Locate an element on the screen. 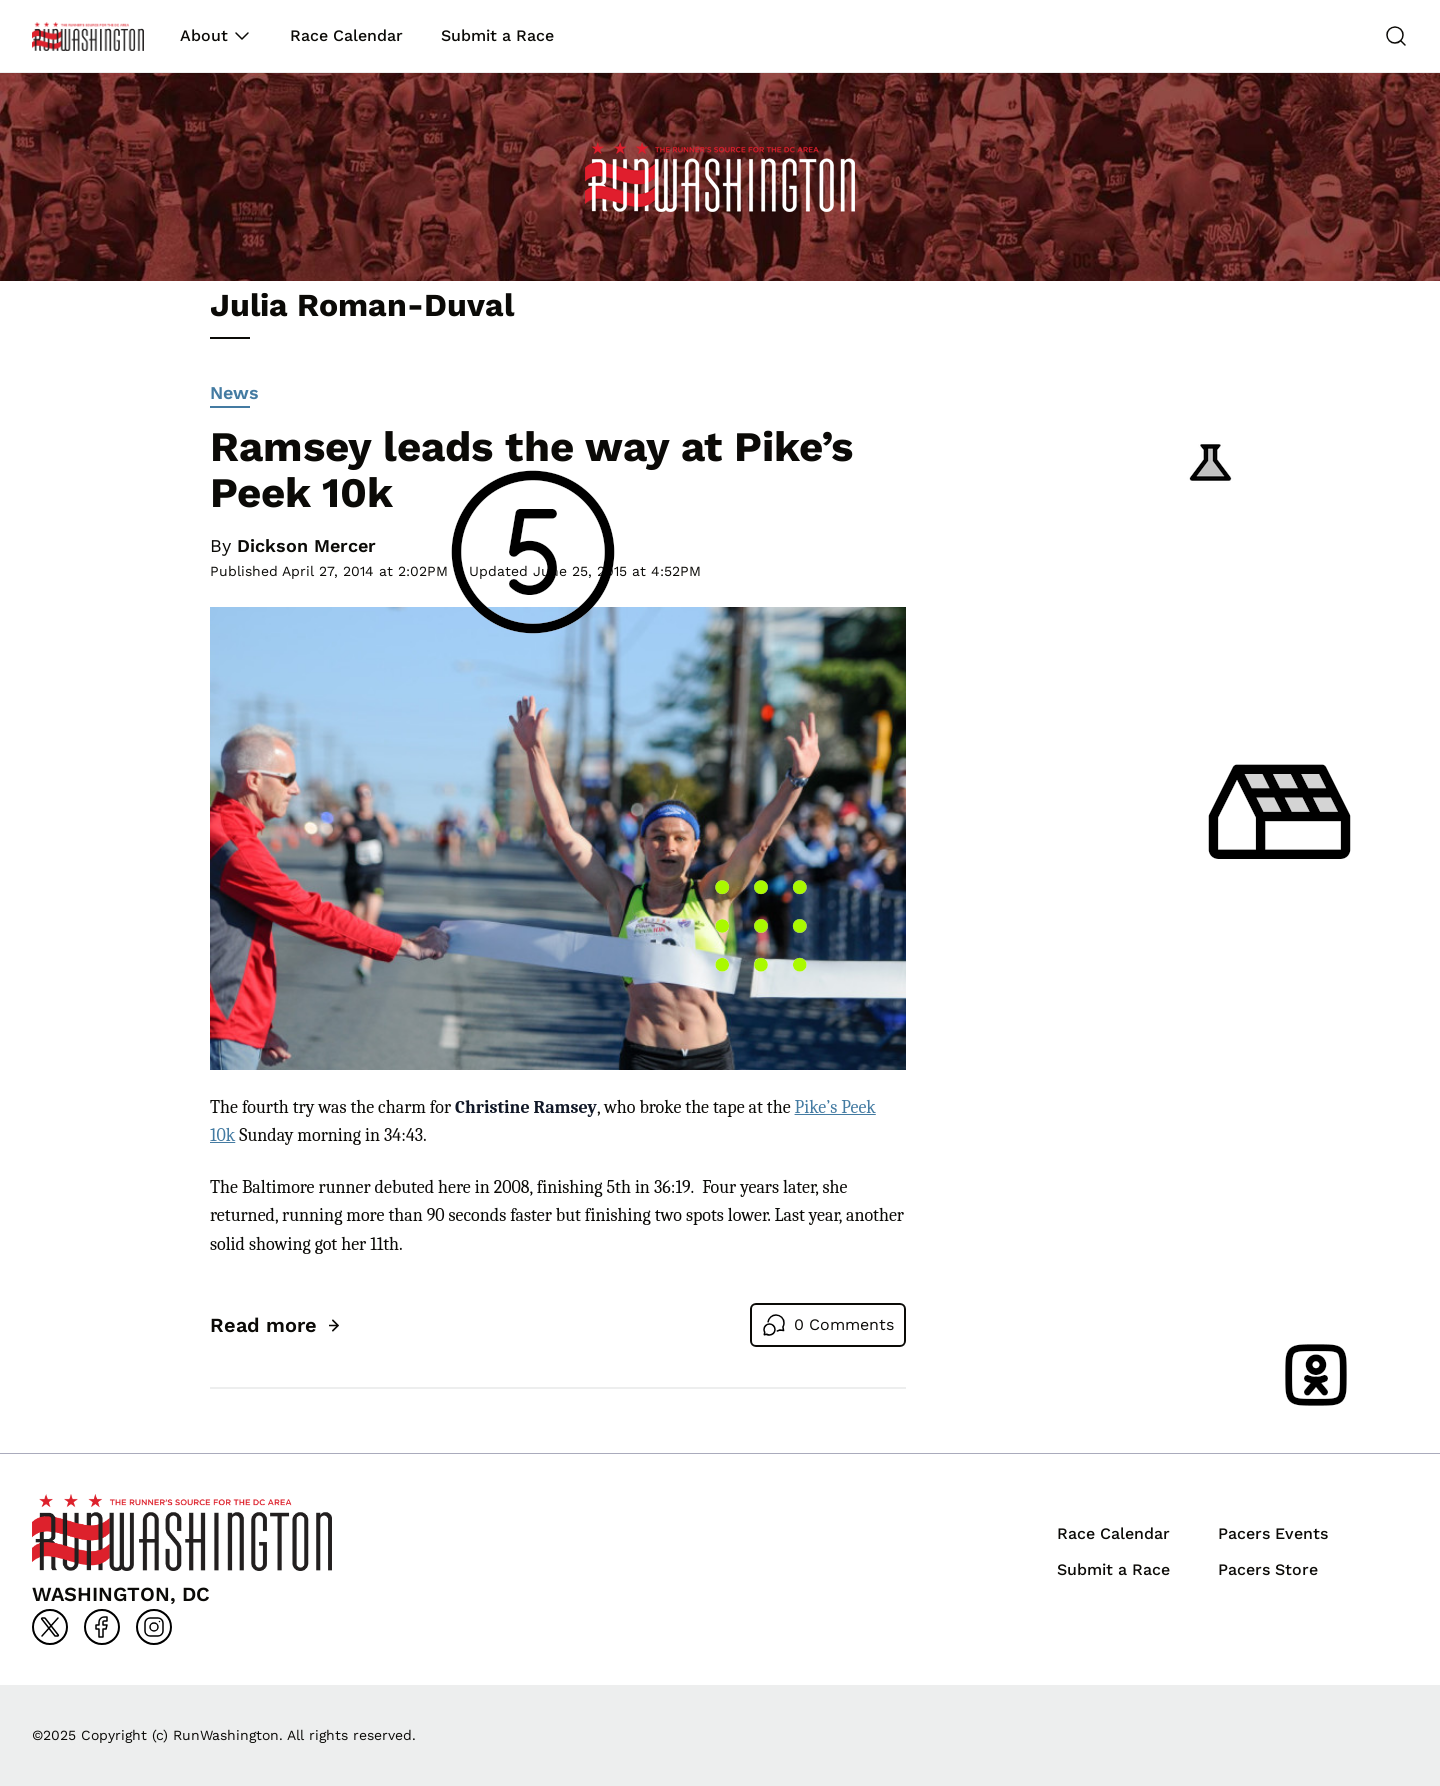 This screenshot has height=1786, width=1440. open ok.ru social network is located at coordinates (1316, 1375).